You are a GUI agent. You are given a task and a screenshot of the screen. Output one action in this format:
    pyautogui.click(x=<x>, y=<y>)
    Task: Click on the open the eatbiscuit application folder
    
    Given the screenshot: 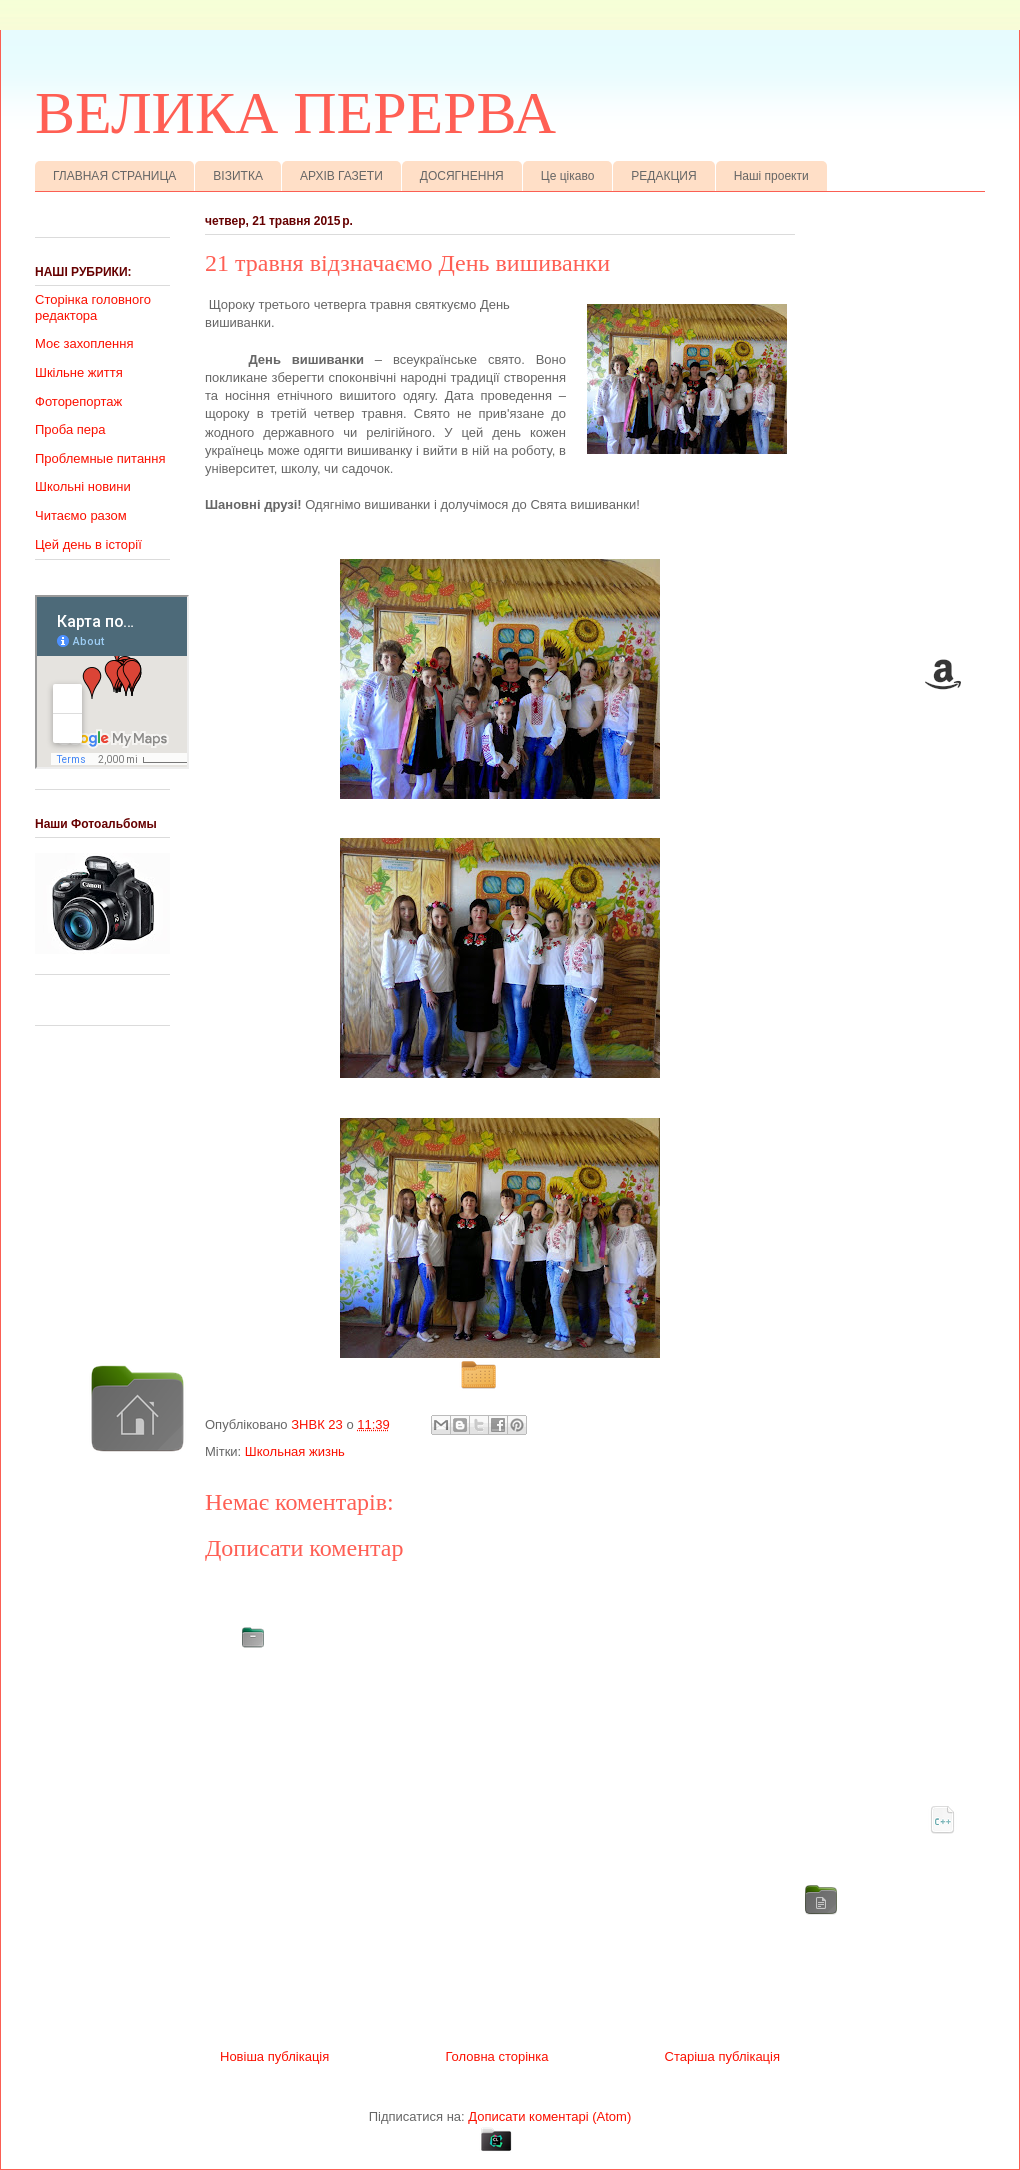 What is the action you would take?
    pyautogui.click(x=478, y=1375)
    